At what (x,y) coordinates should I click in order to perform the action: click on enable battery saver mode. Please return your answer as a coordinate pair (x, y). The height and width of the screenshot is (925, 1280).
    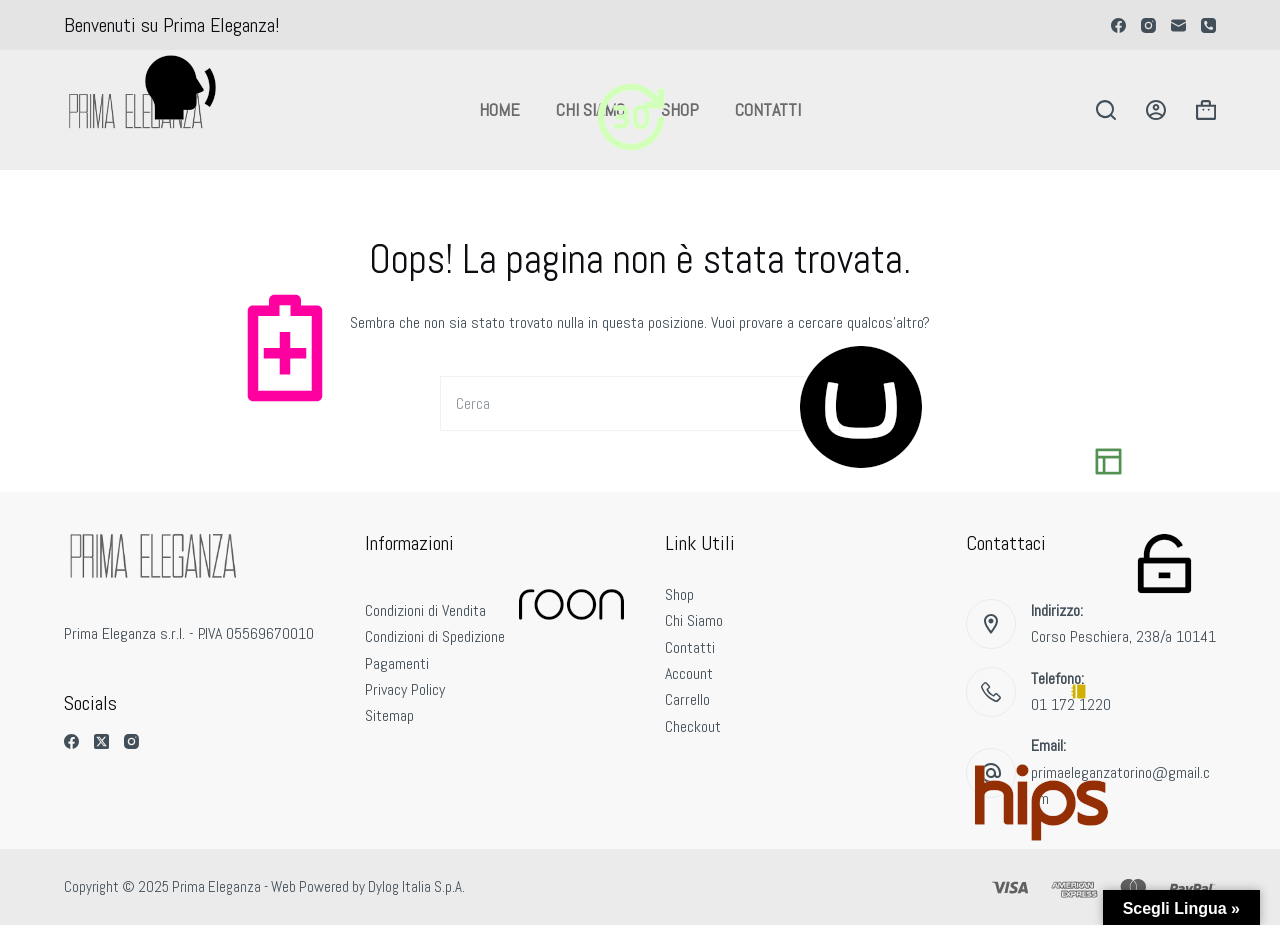
    Looking at the image, I should click on (285, 348).